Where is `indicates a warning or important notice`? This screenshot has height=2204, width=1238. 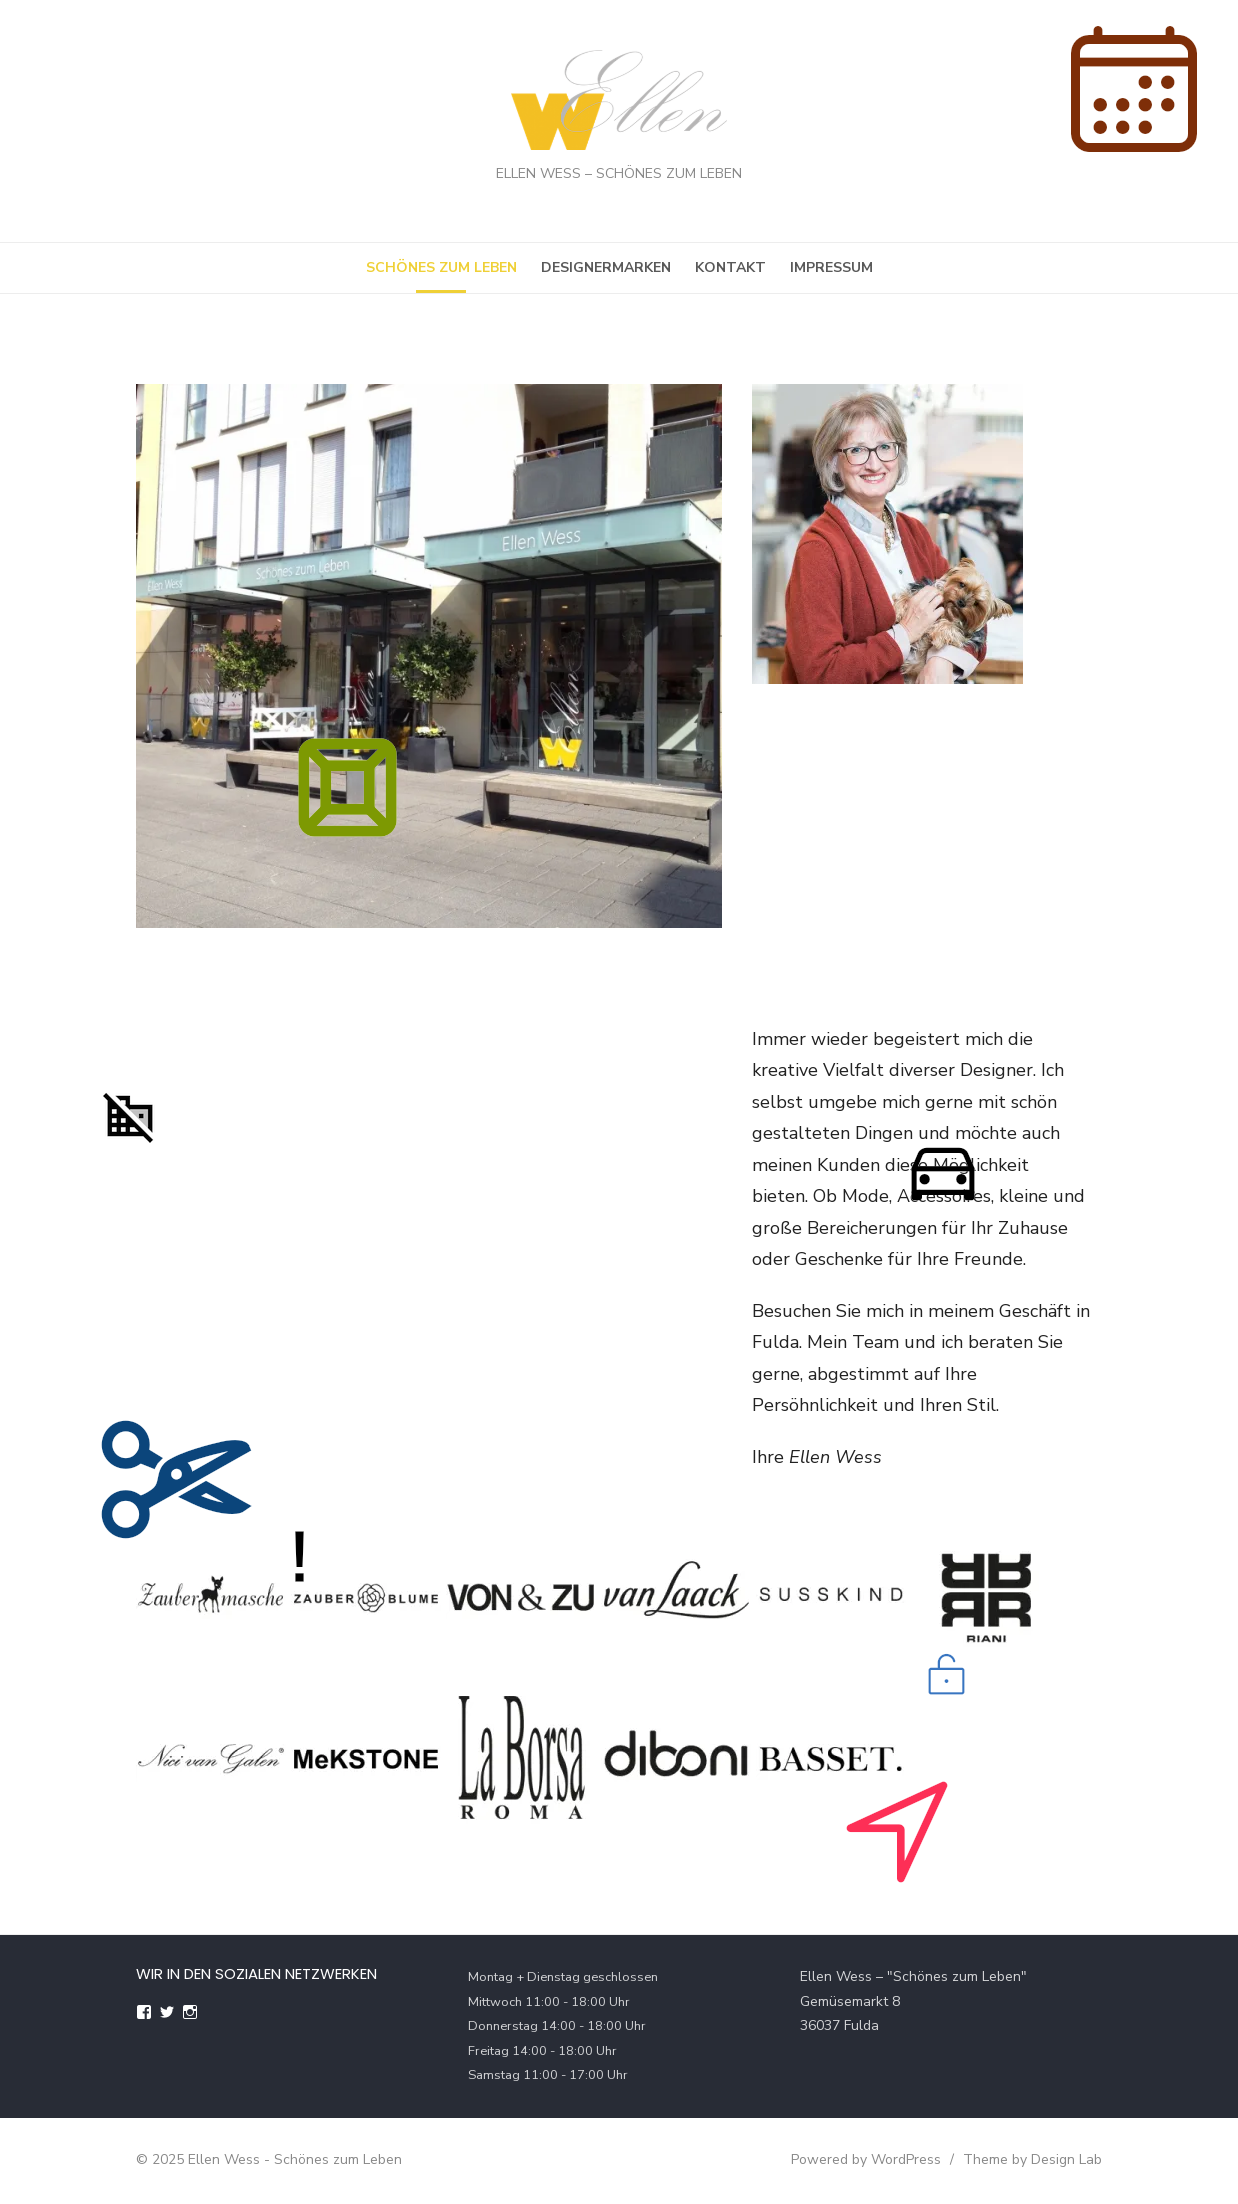 indicates a warning or important notice is located at coordinates (299, 1556).